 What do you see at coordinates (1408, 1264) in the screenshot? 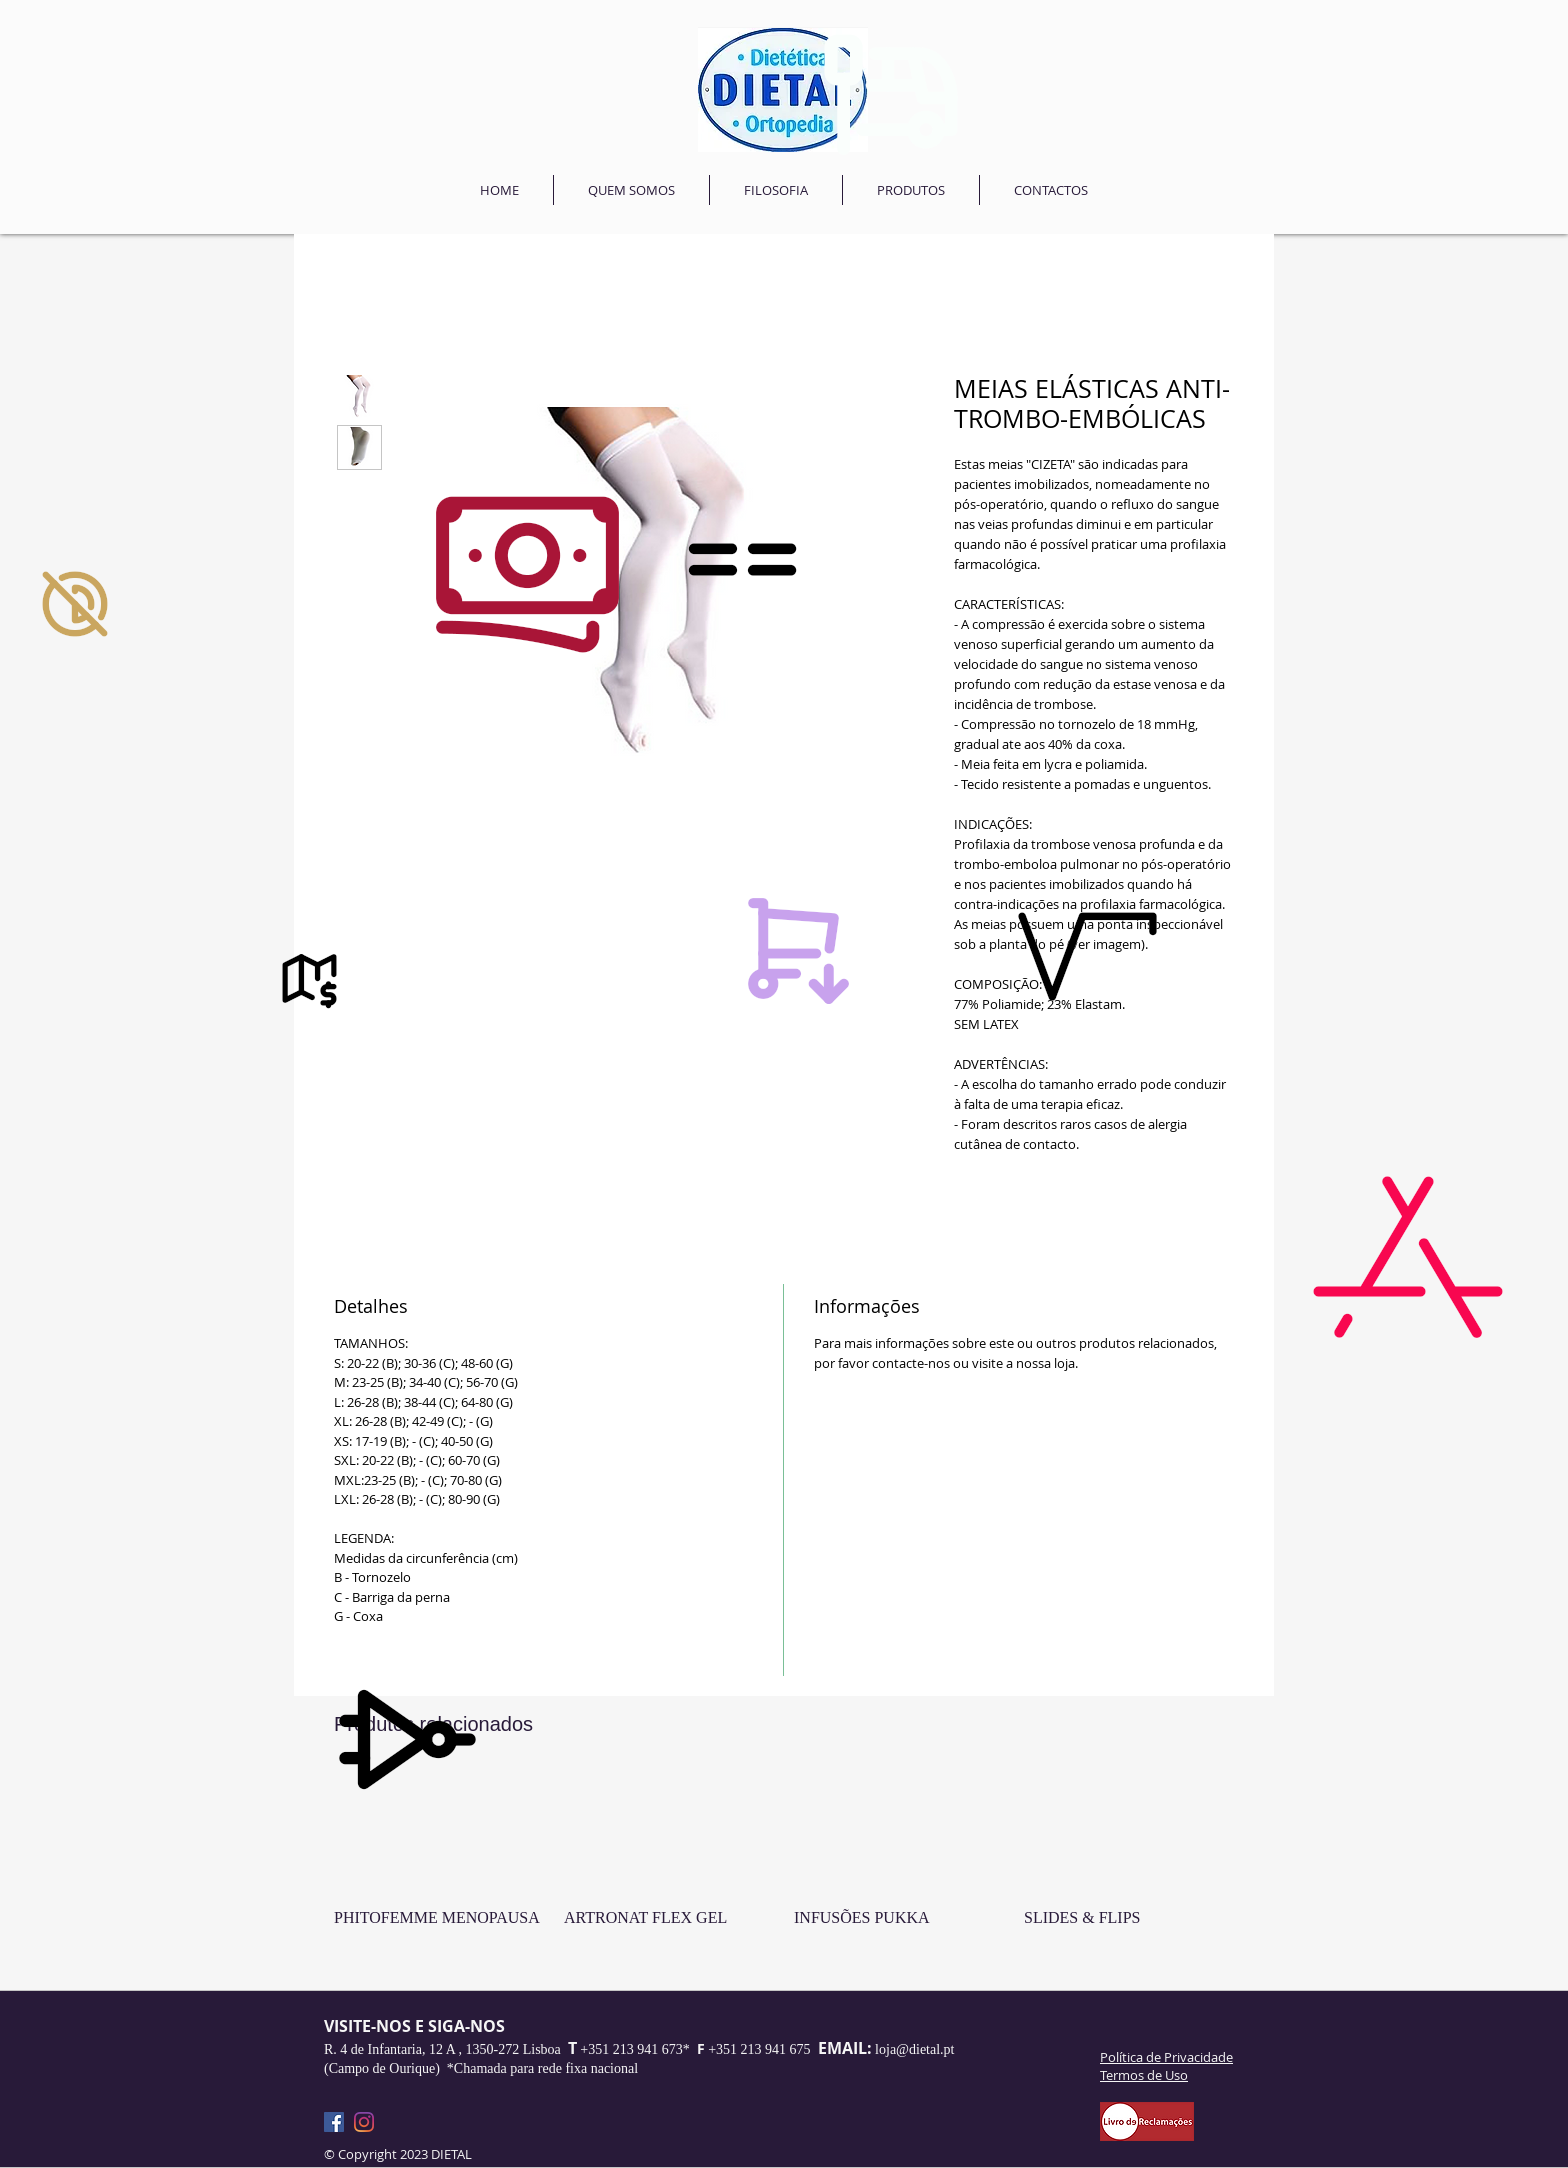
I see `open the app store` at bounding box center [1408, 1264].